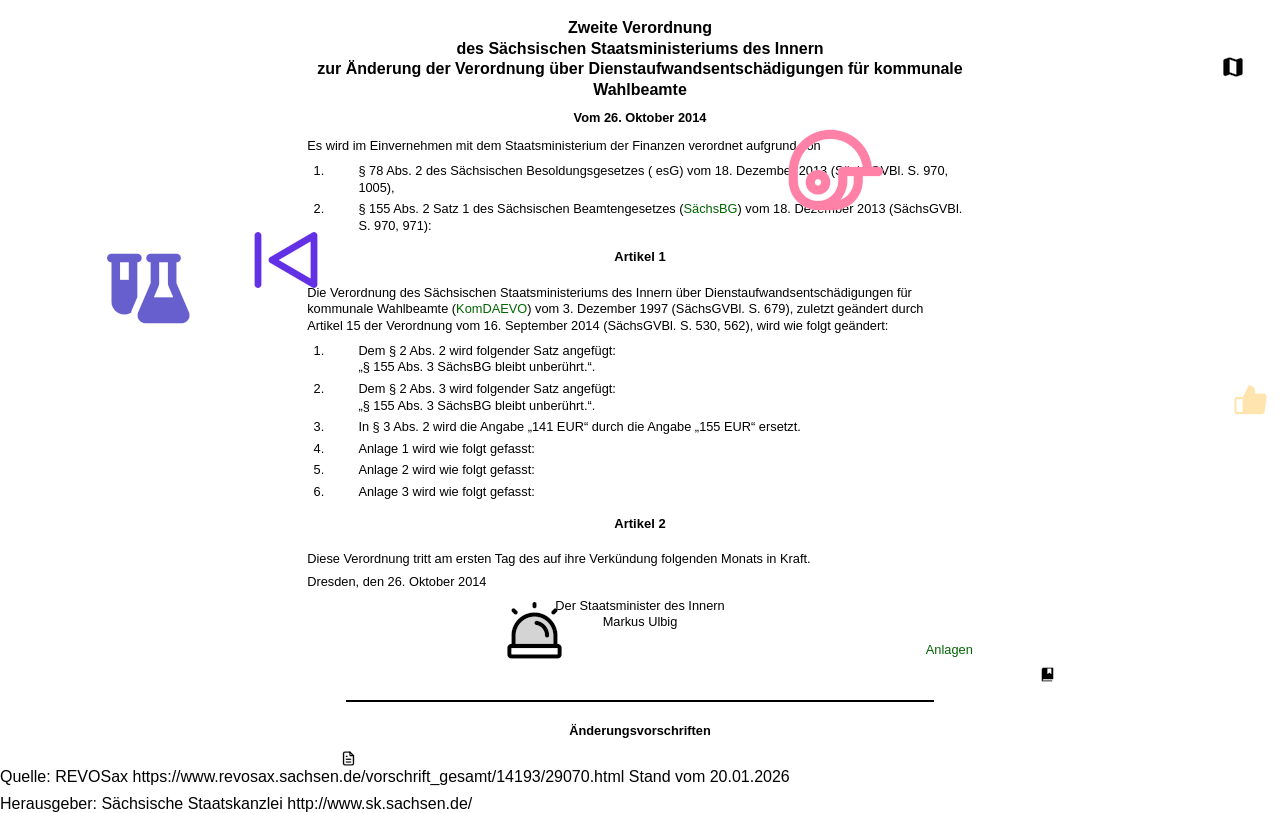 Image resolution: width=1280 pixels, height=813 pixels. Describe the element at coordinates (1047, 674) in the screenshot. I see `access your bookmarked reading list` at that location.